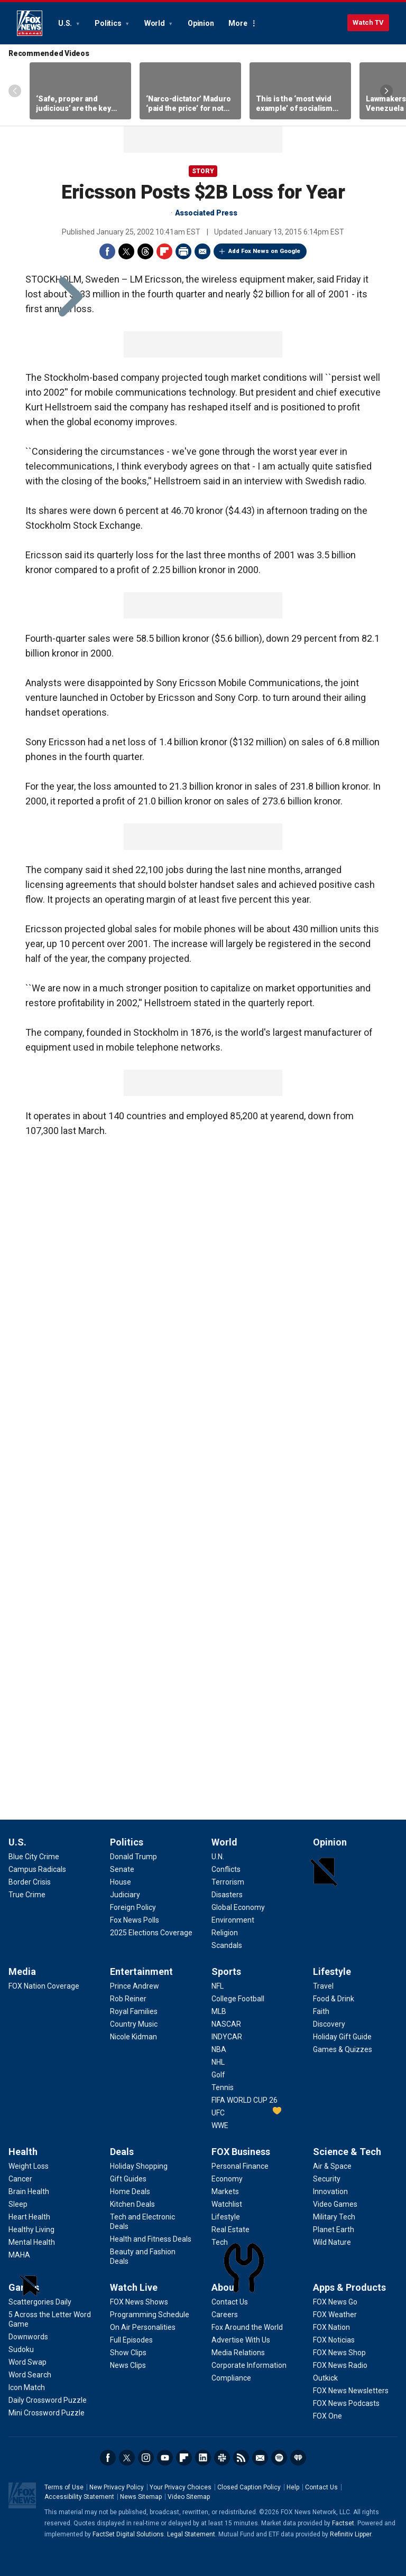  Describe the element at coordinates (69, 297) in the screenshot. I see `navigate to the next item or page` at that location.